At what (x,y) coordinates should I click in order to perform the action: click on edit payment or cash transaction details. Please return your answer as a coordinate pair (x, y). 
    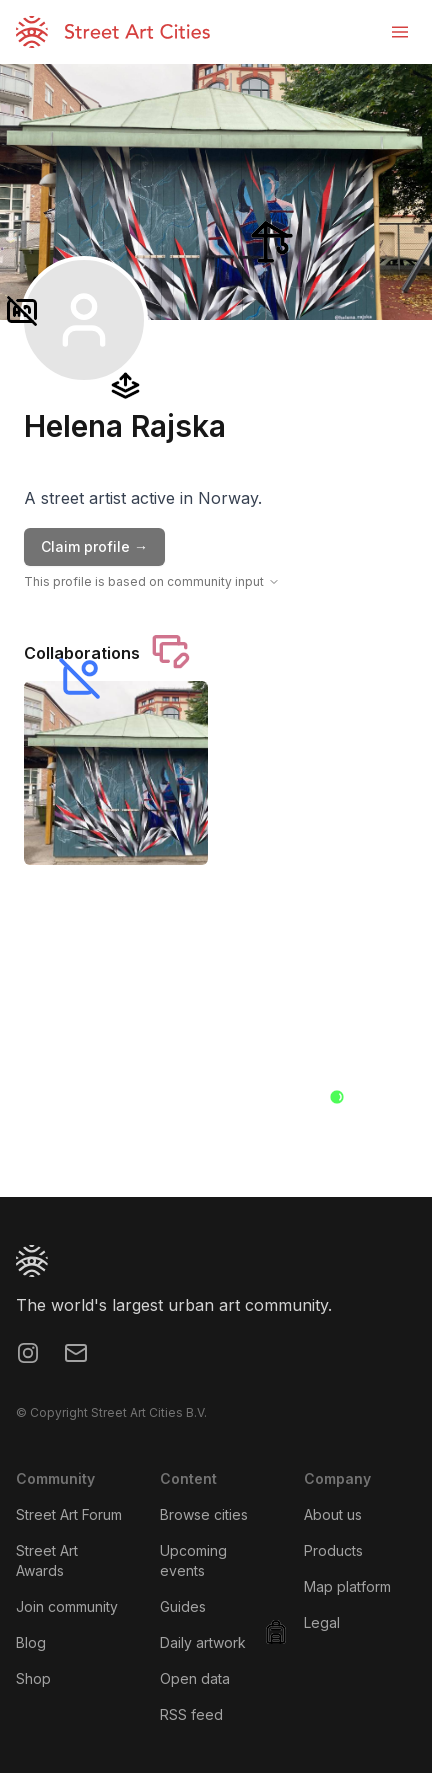
    Looking at the image, I should click on (170, 649).